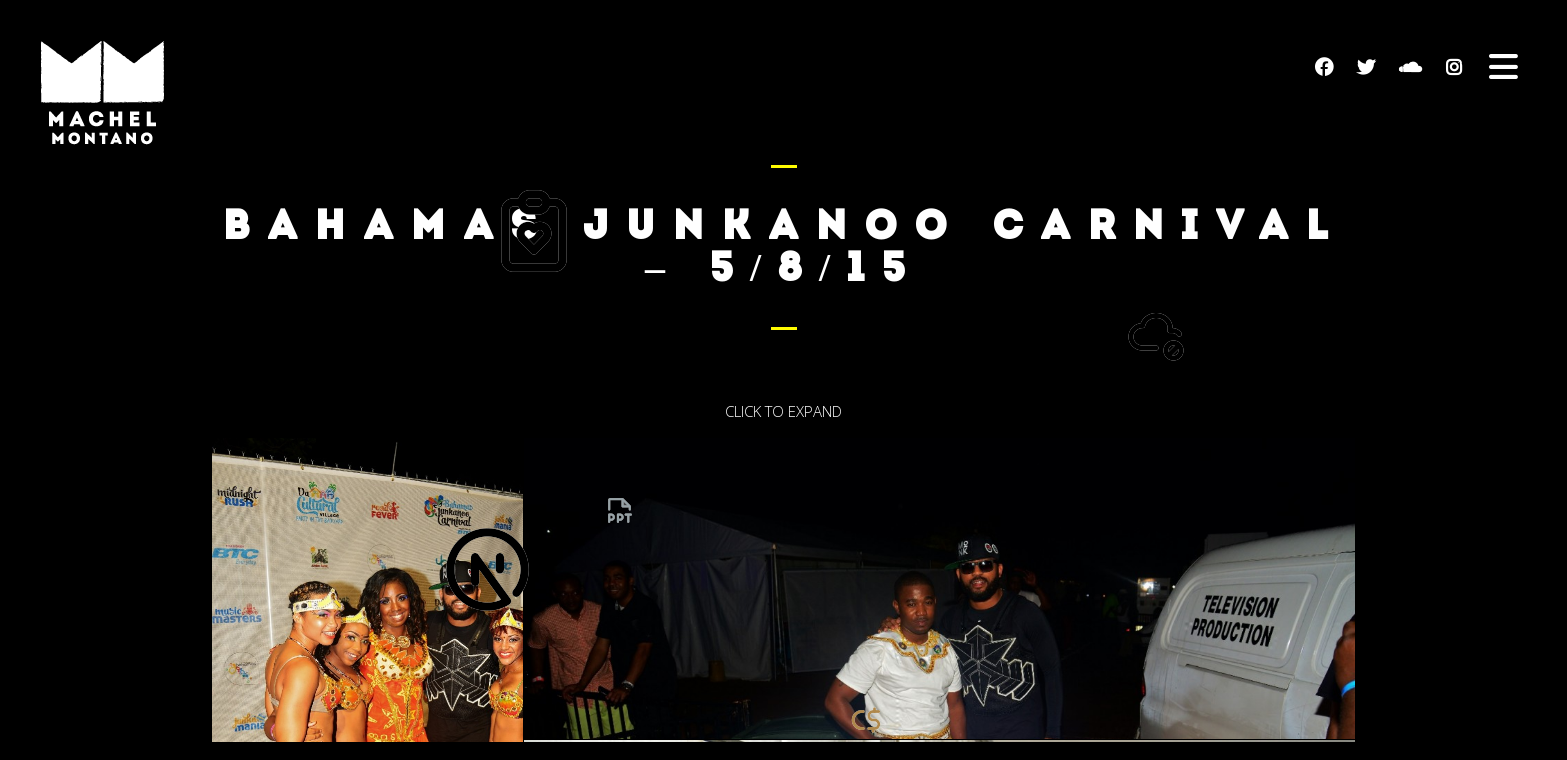 Image resolution: width=1567 pixels, height=760 pixels. I want to click on open a PowerPoint presentation file, so click(619, 511).